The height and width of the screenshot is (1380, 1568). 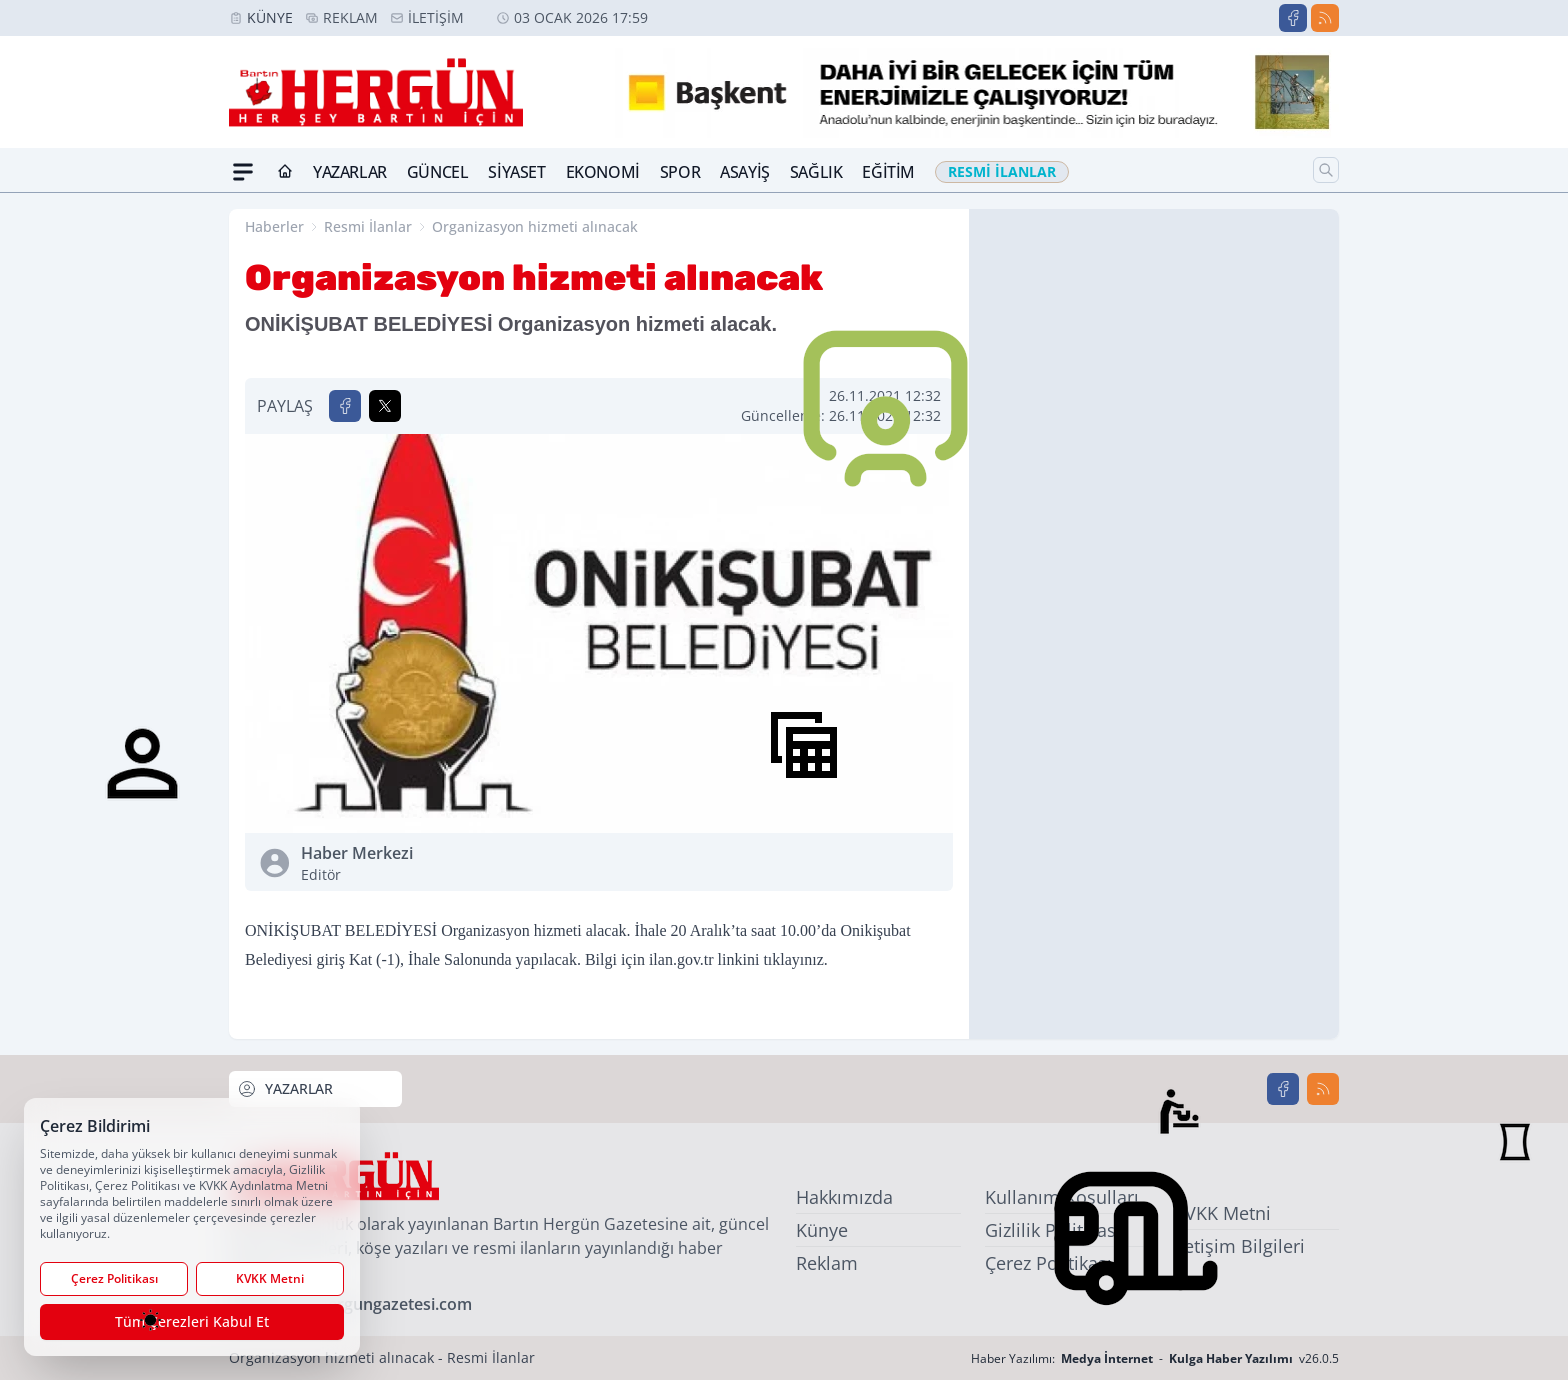 I want to click on view or edit your profile, so click(x=142, y=763).